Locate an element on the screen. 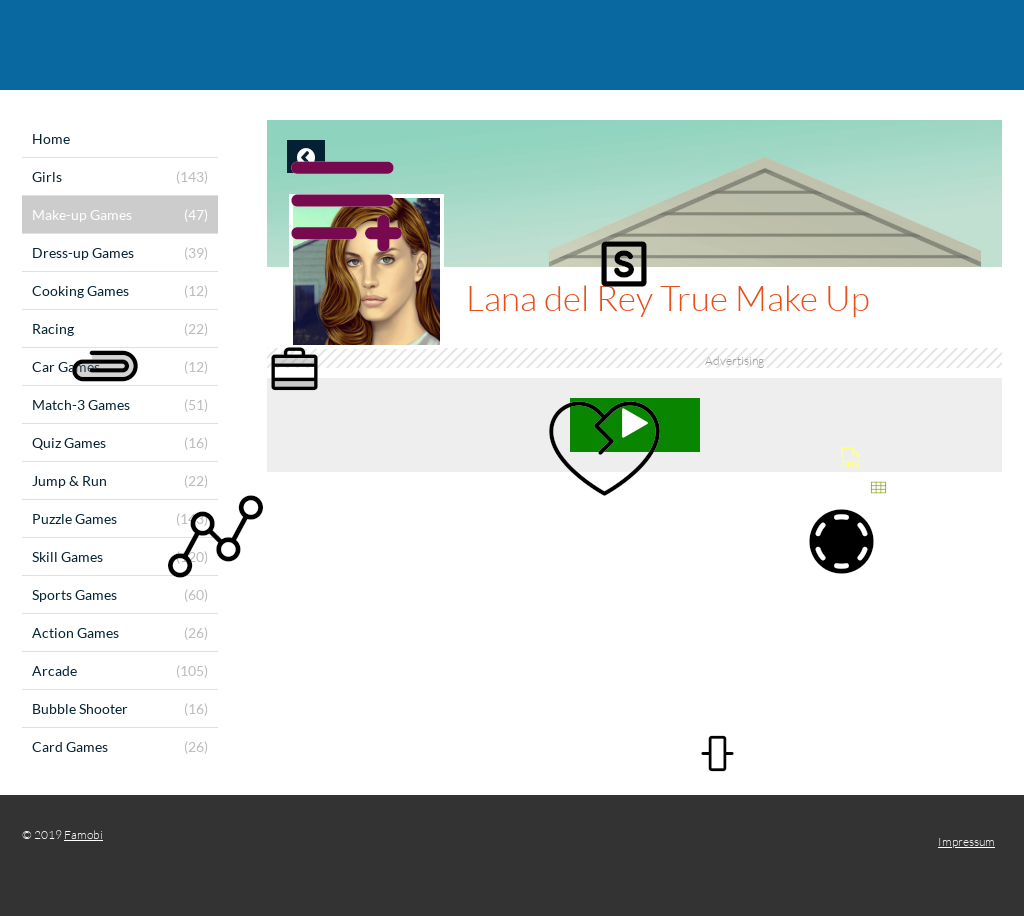 This screenshot has width=1024, height=916. access Stripe payment settings is located at coordinates (624, 264).